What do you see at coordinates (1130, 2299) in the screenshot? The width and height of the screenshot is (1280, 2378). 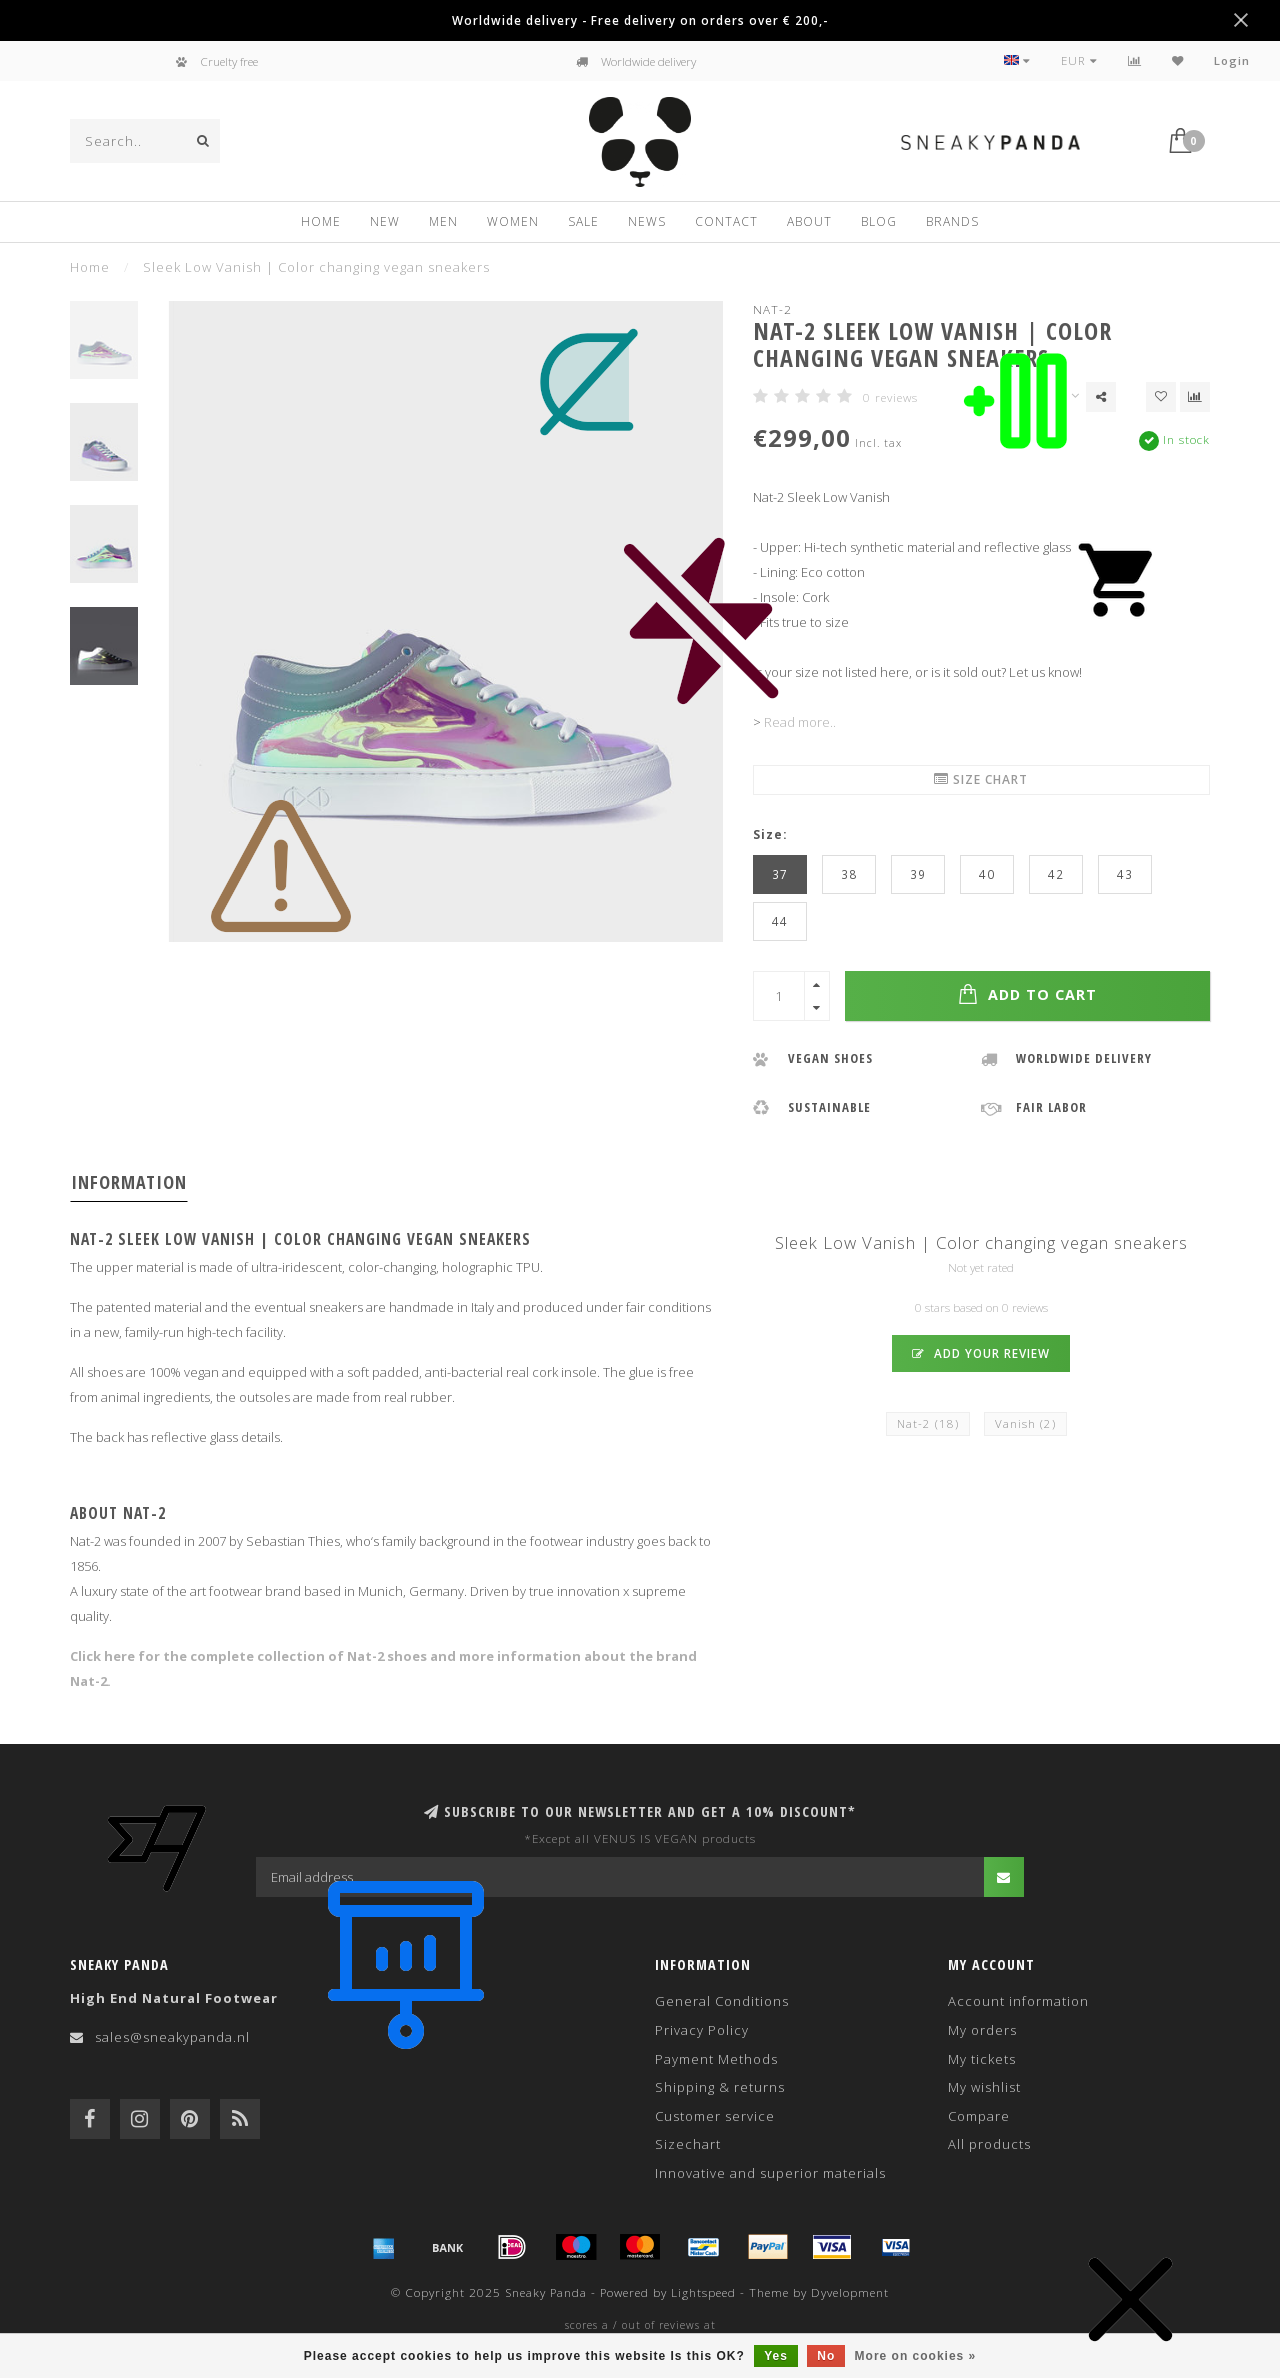 I see `close the current window or dialog` at bounding box center [1130, 2299].